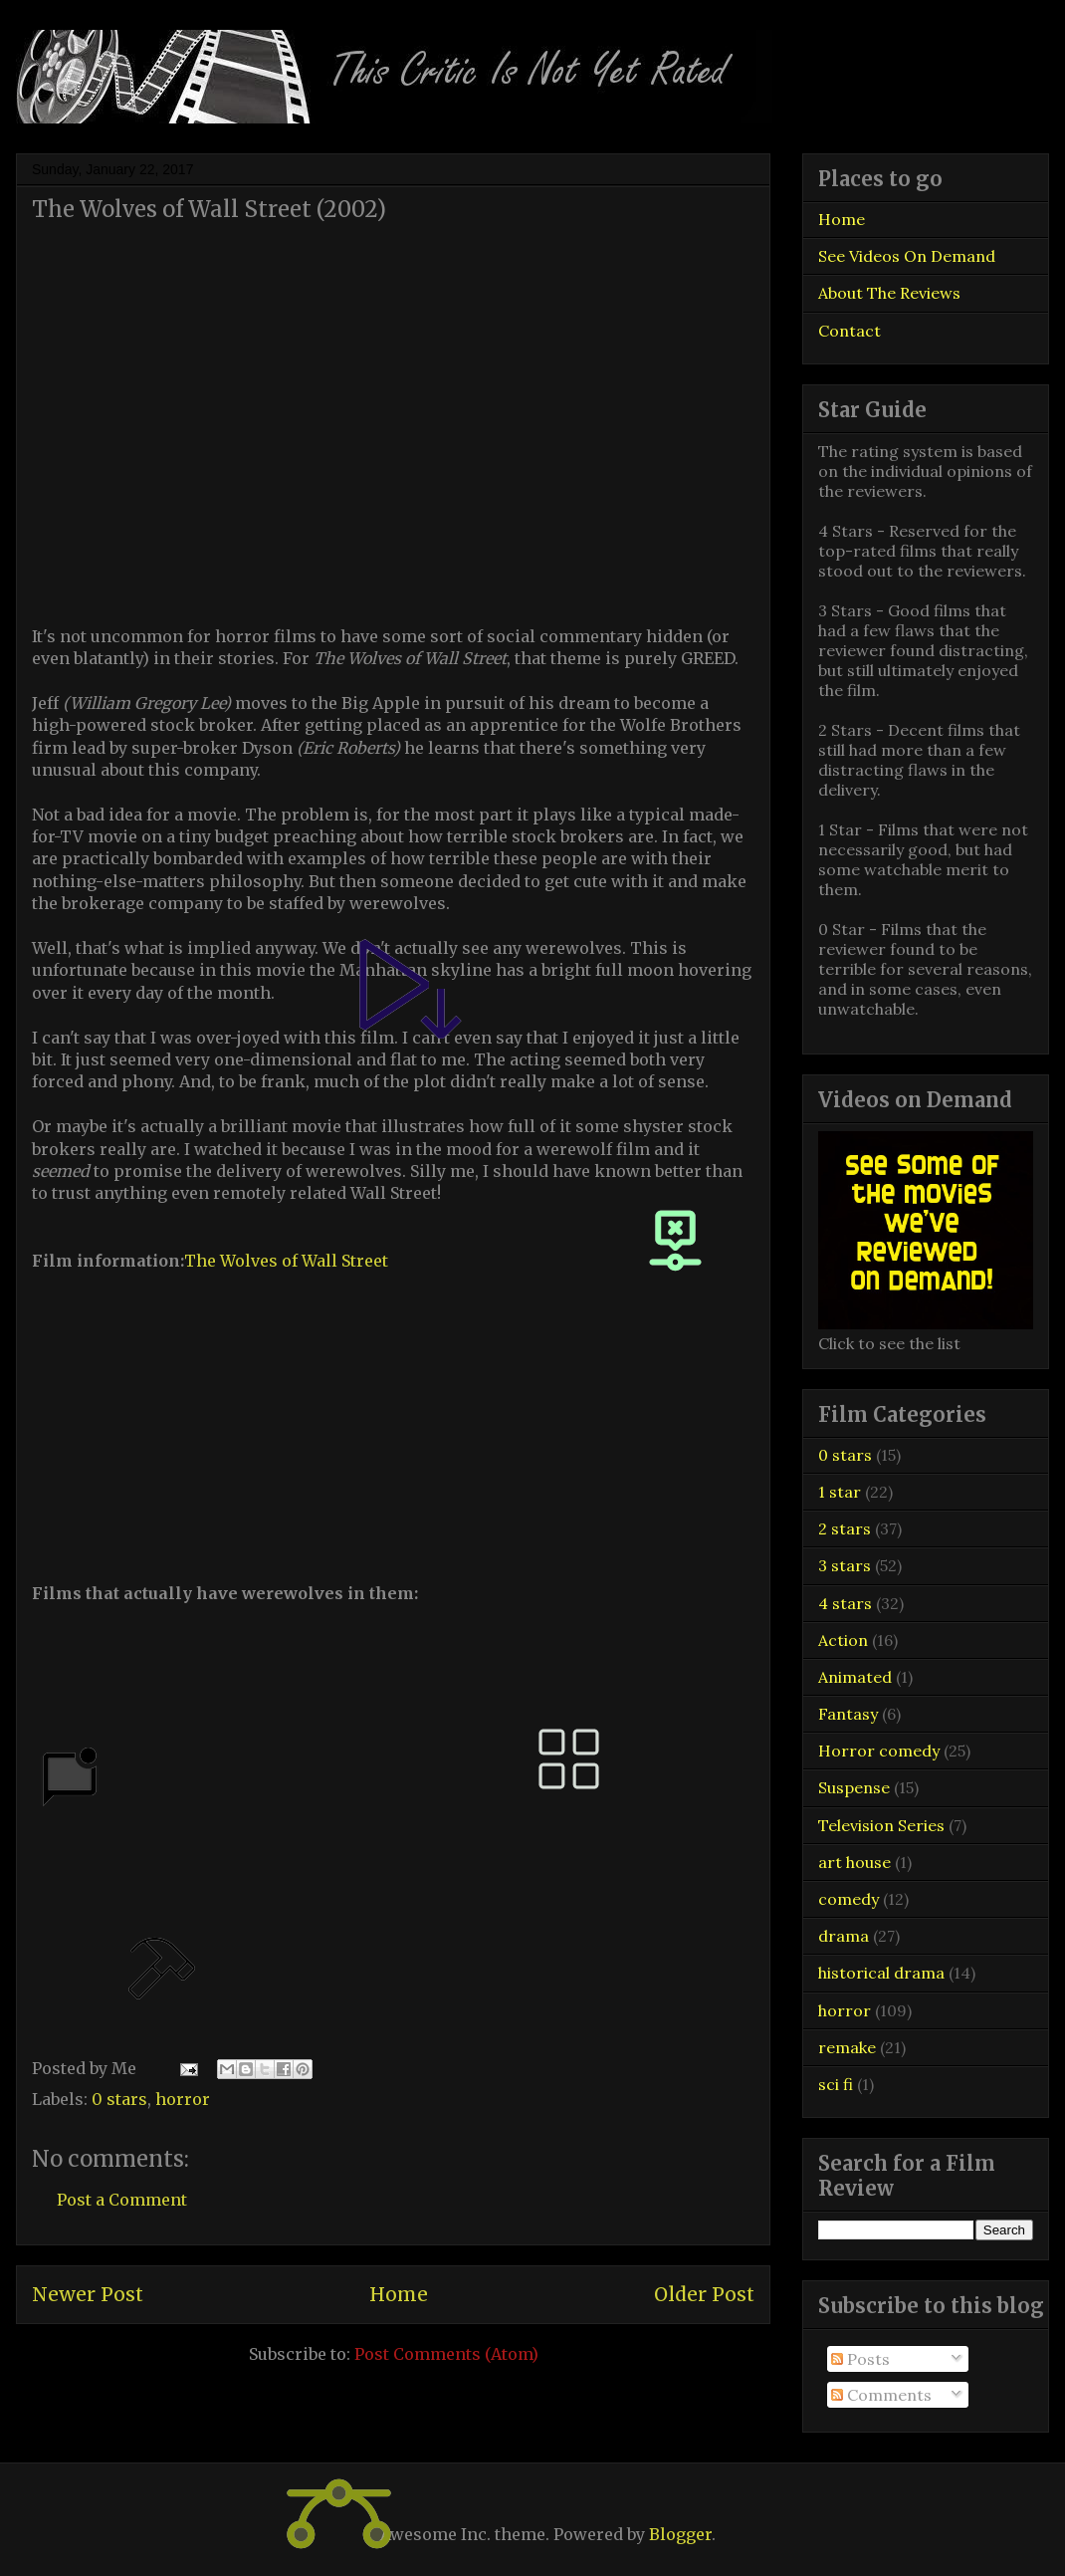 The width and height of the screenshot is (1065, 2576). What do you see at coordinates (70, 1779) in the screenshot?
I see `indicates unread messages in chat` at bounding box center [70, 1779].